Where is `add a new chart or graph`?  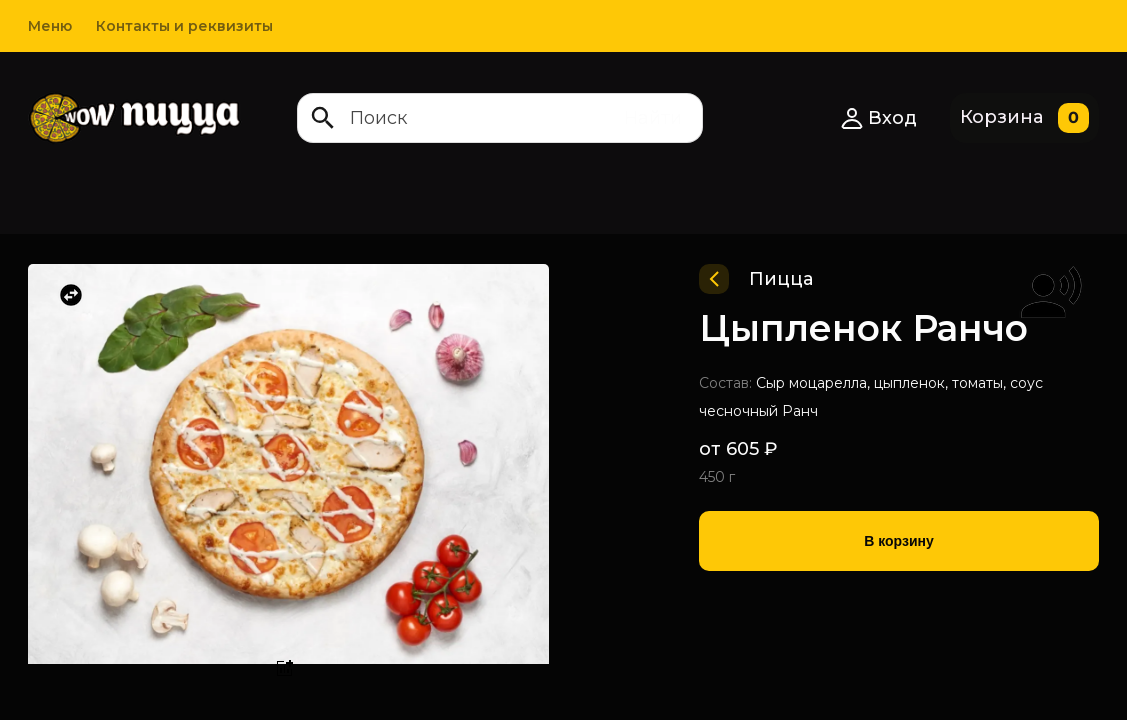
add a new chart or graph is located at coordinates (284, 668).